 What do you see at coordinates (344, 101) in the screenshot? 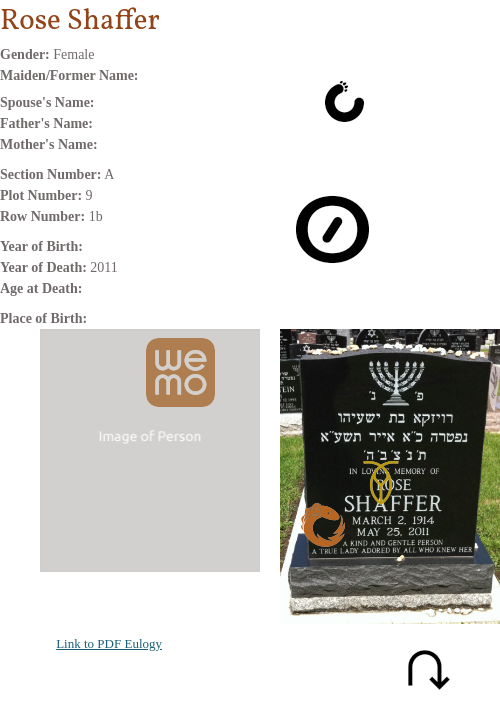
I see `macpaw company logo` at bounding box center [344, 101].